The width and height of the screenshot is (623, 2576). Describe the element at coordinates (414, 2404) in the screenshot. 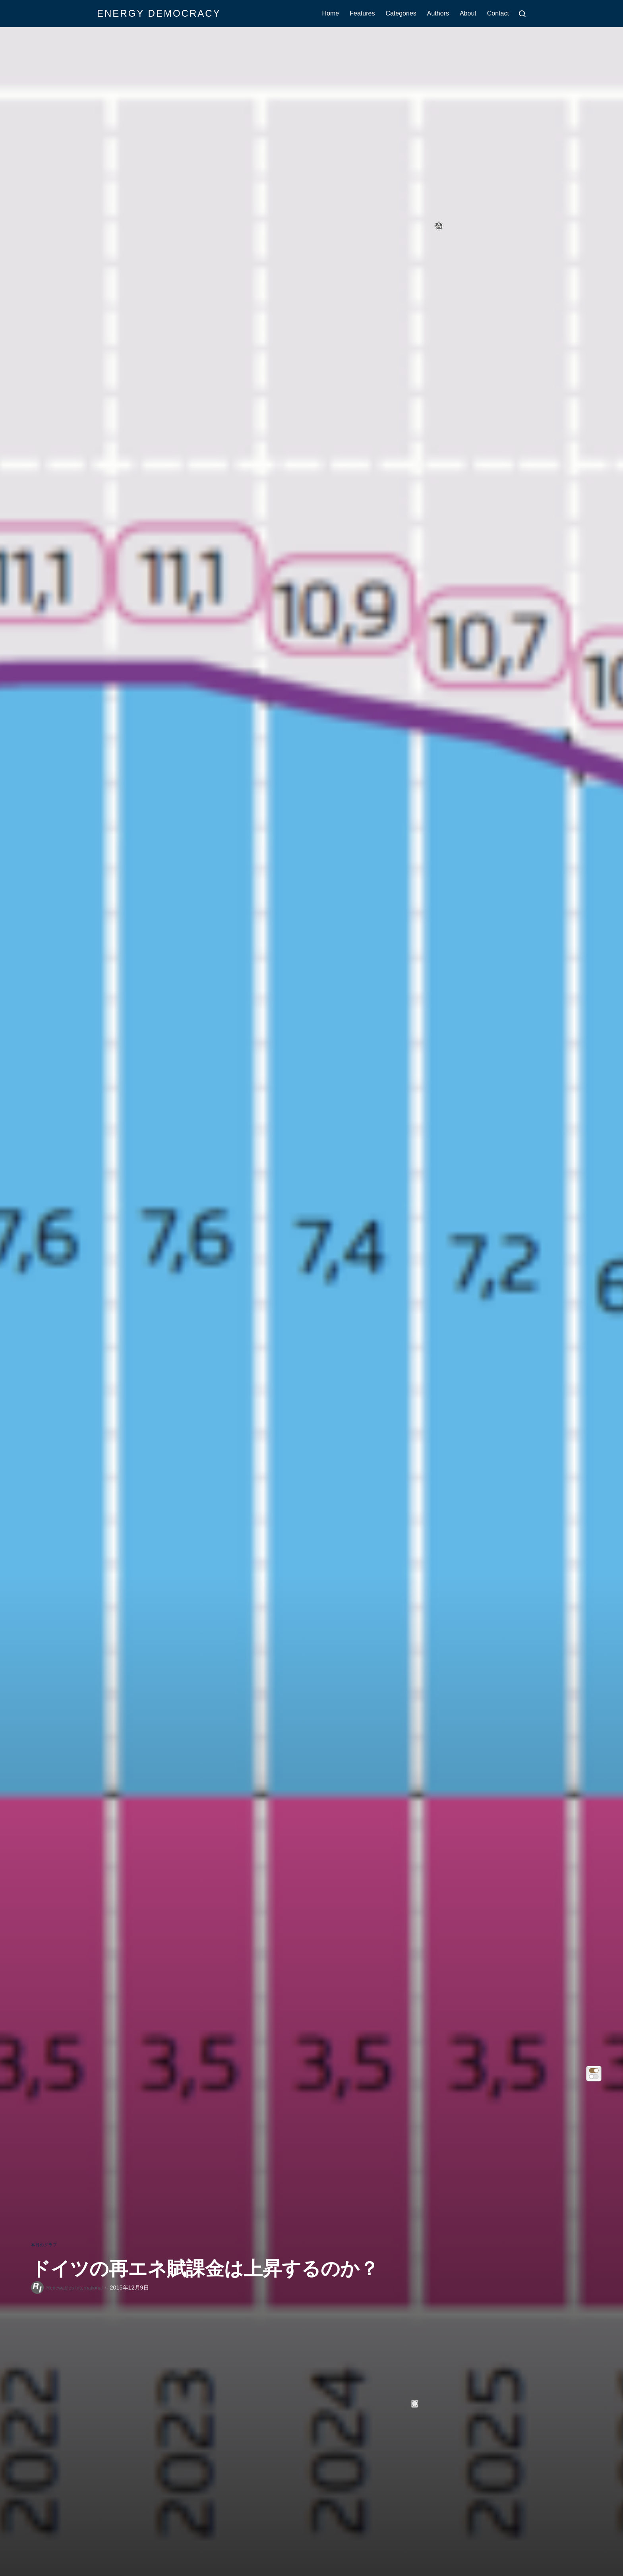

I see `open gnome disks utility` at that location.